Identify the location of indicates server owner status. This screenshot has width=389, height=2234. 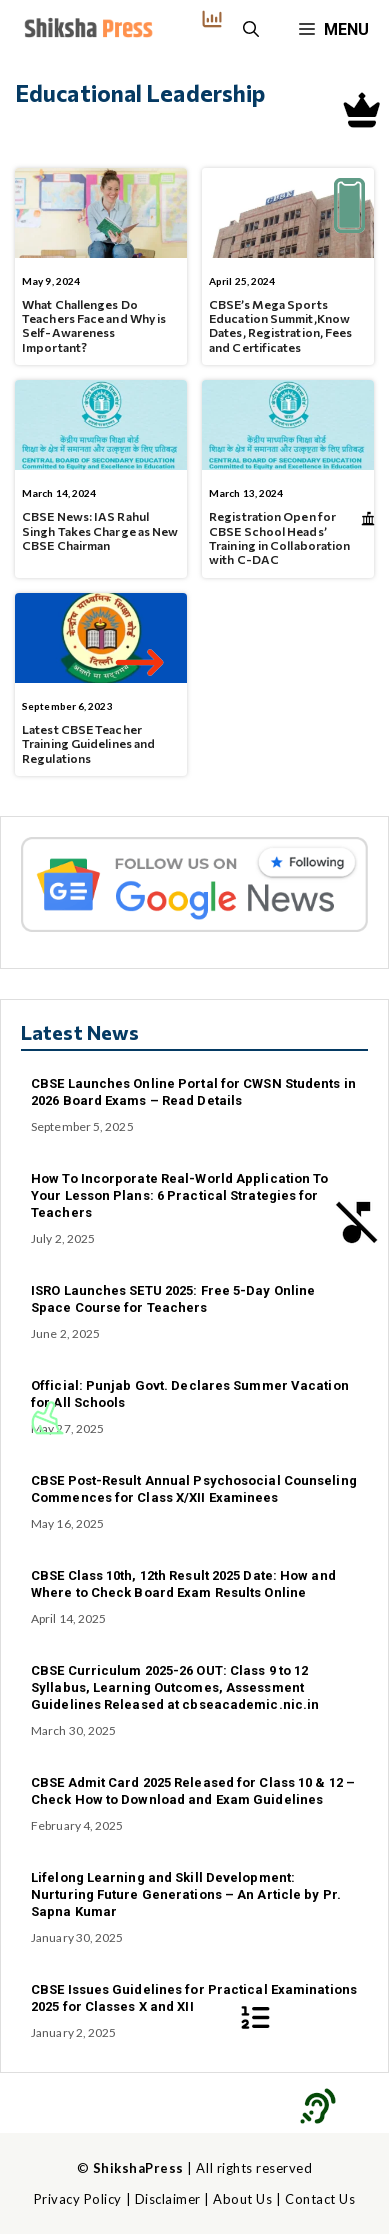
(362, 110).